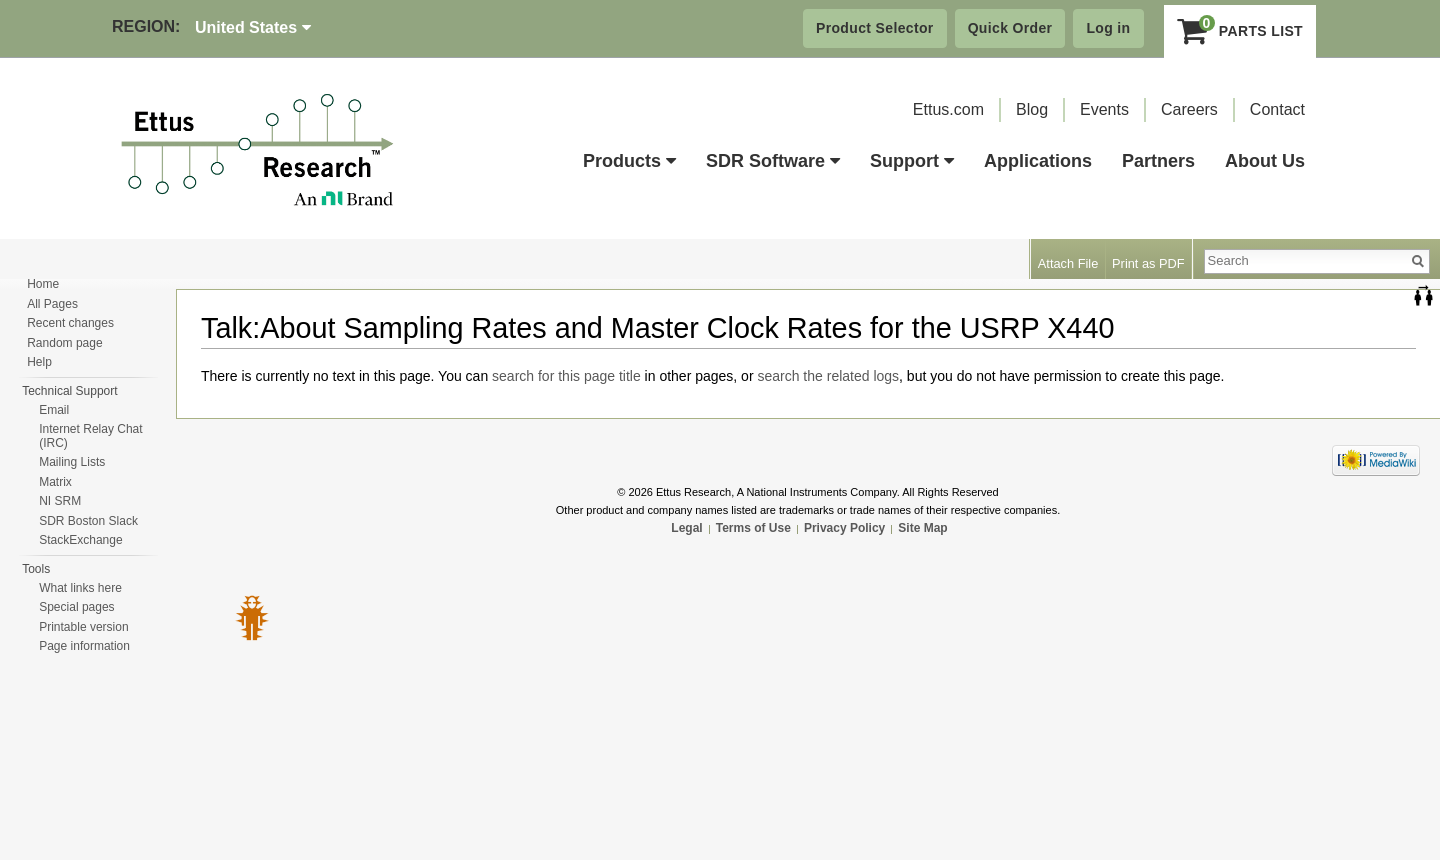 This screenshot has height=860, width=1440. Describe the element at coordinates (252, 618) in the screenshot. I see `equip spiked armor to your character` at that location.